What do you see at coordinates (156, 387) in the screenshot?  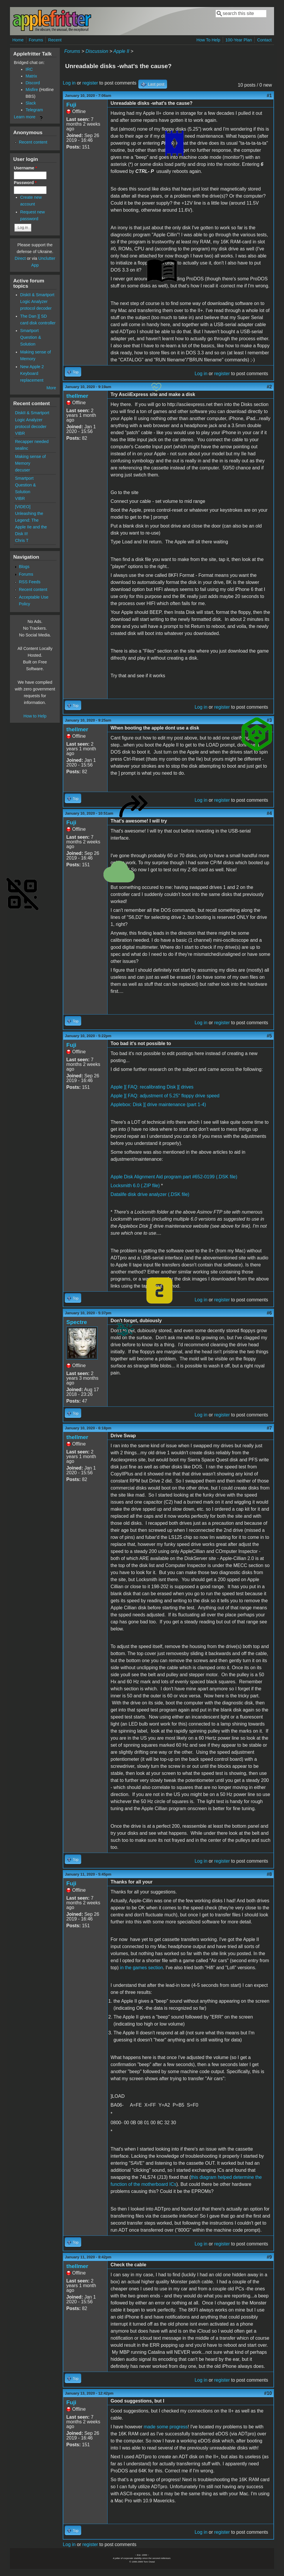 I see `view health or fitness tracking data` at bounding box center [156, 387].